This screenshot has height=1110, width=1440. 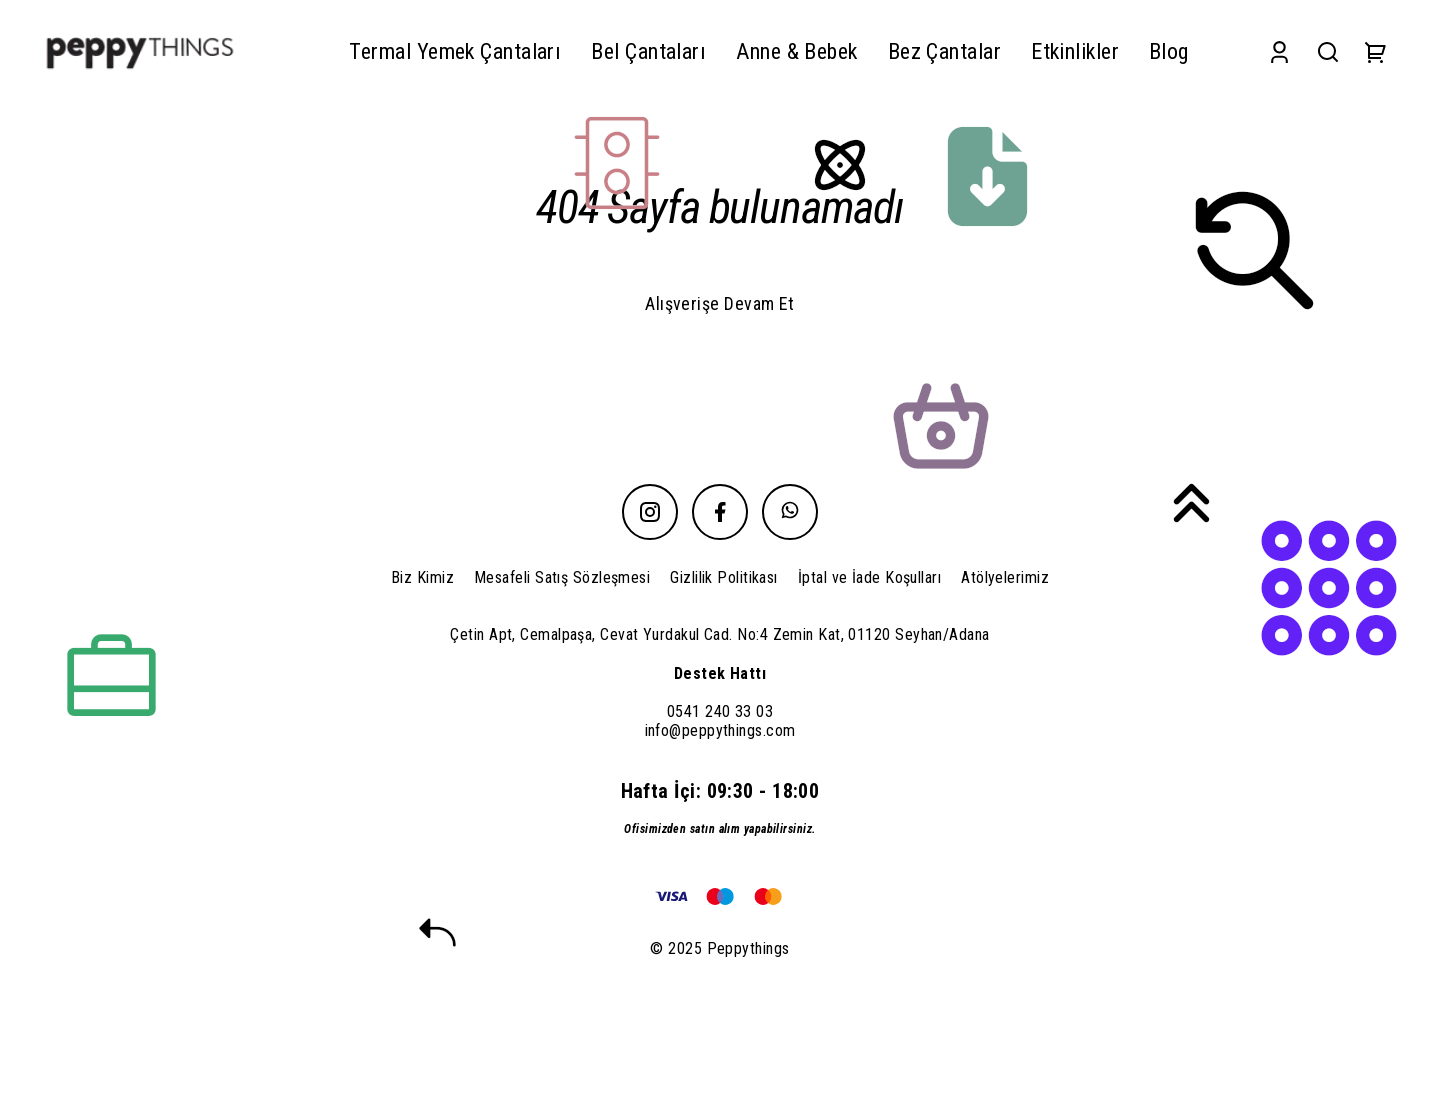 What do you see at coordinates (987, 176) in the screenshot?
I see `download a file` at bounding box center [987, 176].